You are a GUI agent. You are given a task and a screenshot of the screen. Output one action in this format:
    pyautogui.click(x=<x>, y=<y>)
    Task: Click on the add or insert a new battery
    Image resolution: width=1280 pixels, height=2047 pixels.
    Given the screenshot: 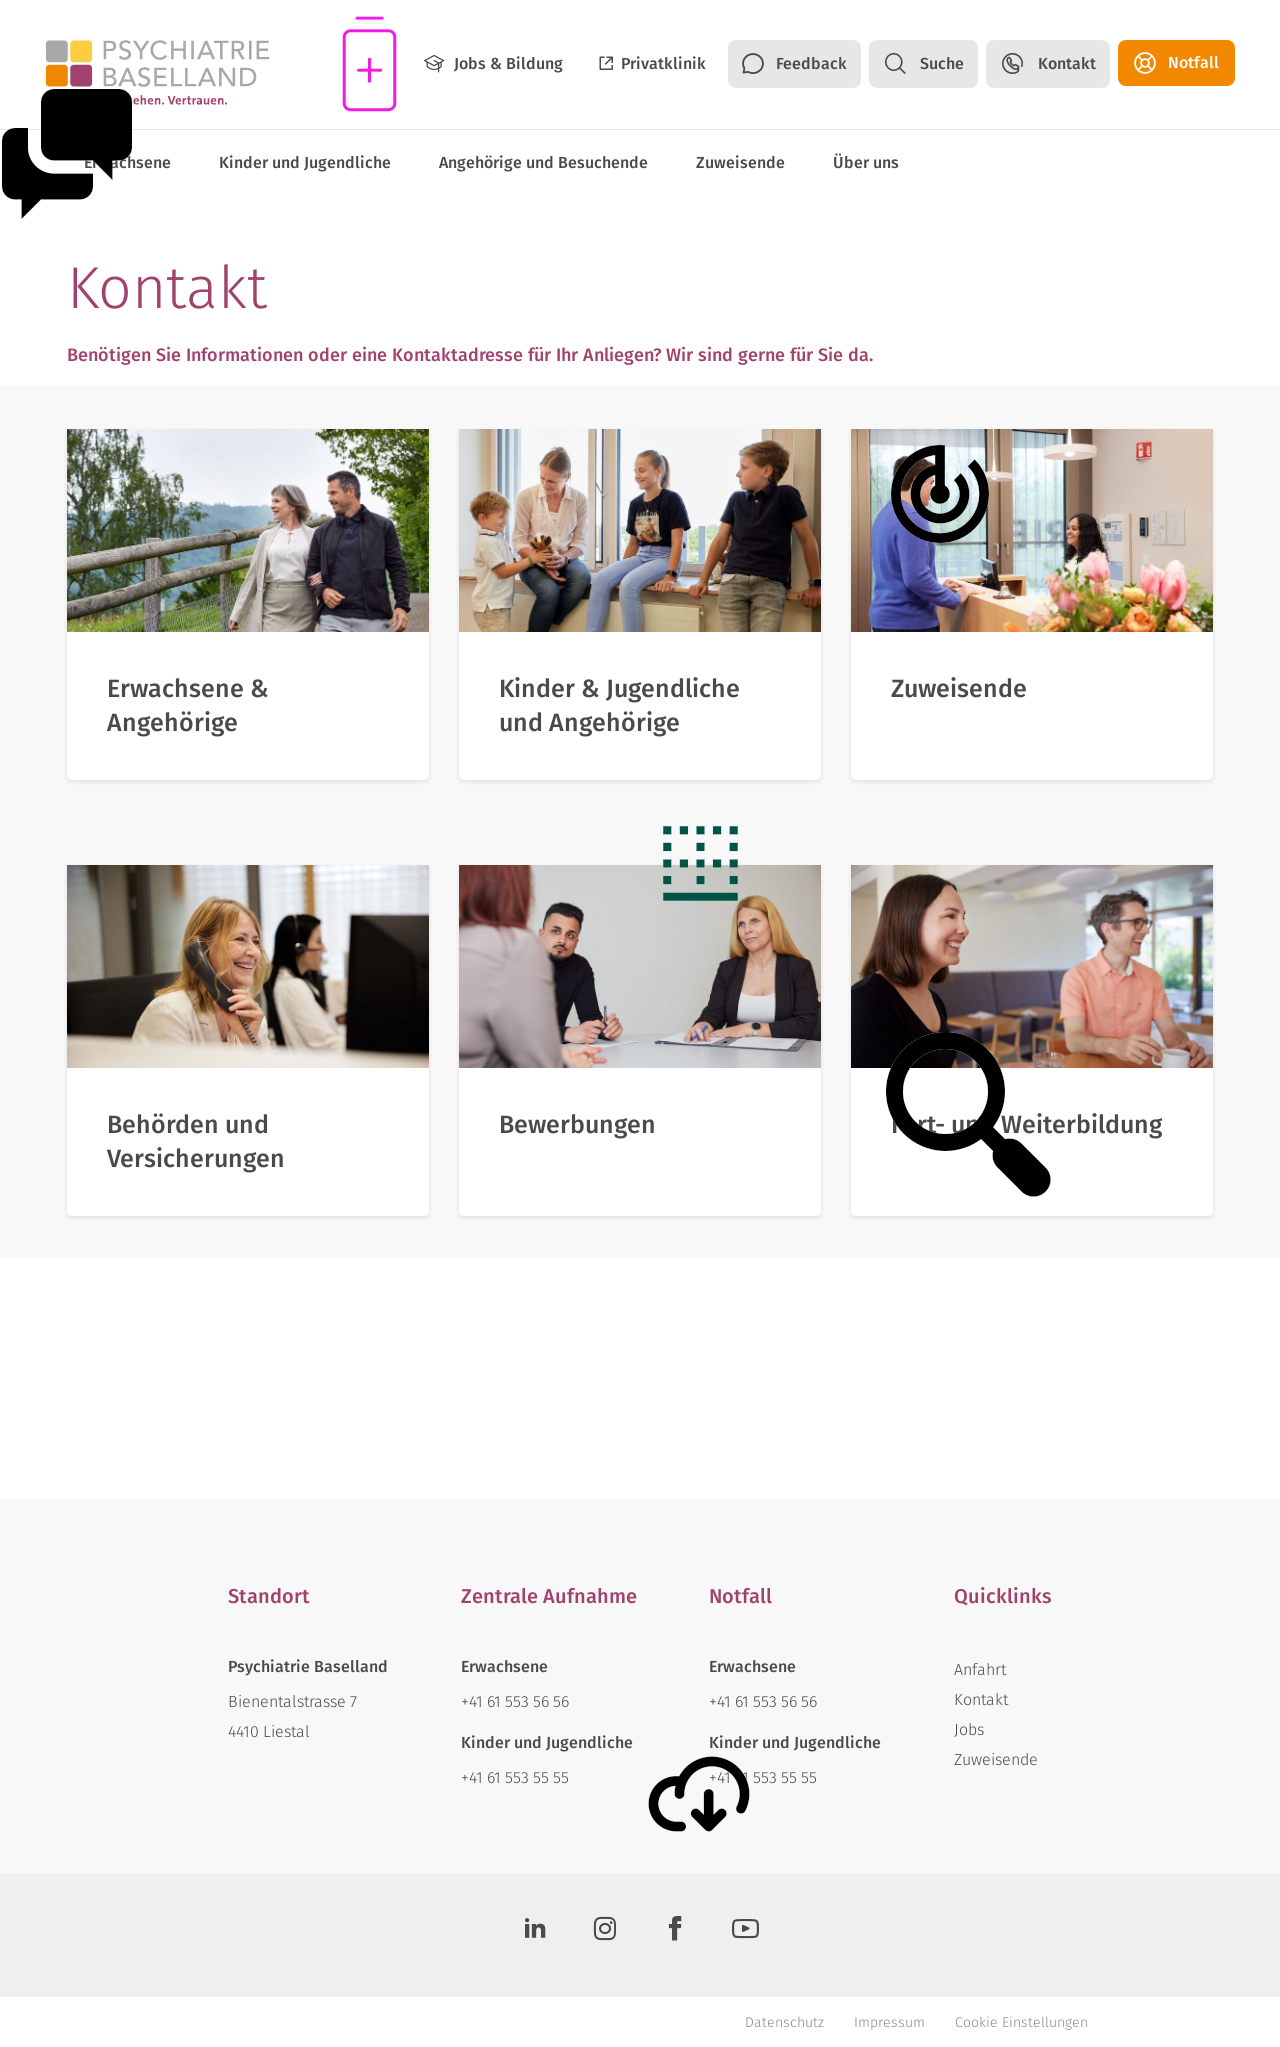 What is the action you would take?
    pyautogui.click(x=369, y=65)
    